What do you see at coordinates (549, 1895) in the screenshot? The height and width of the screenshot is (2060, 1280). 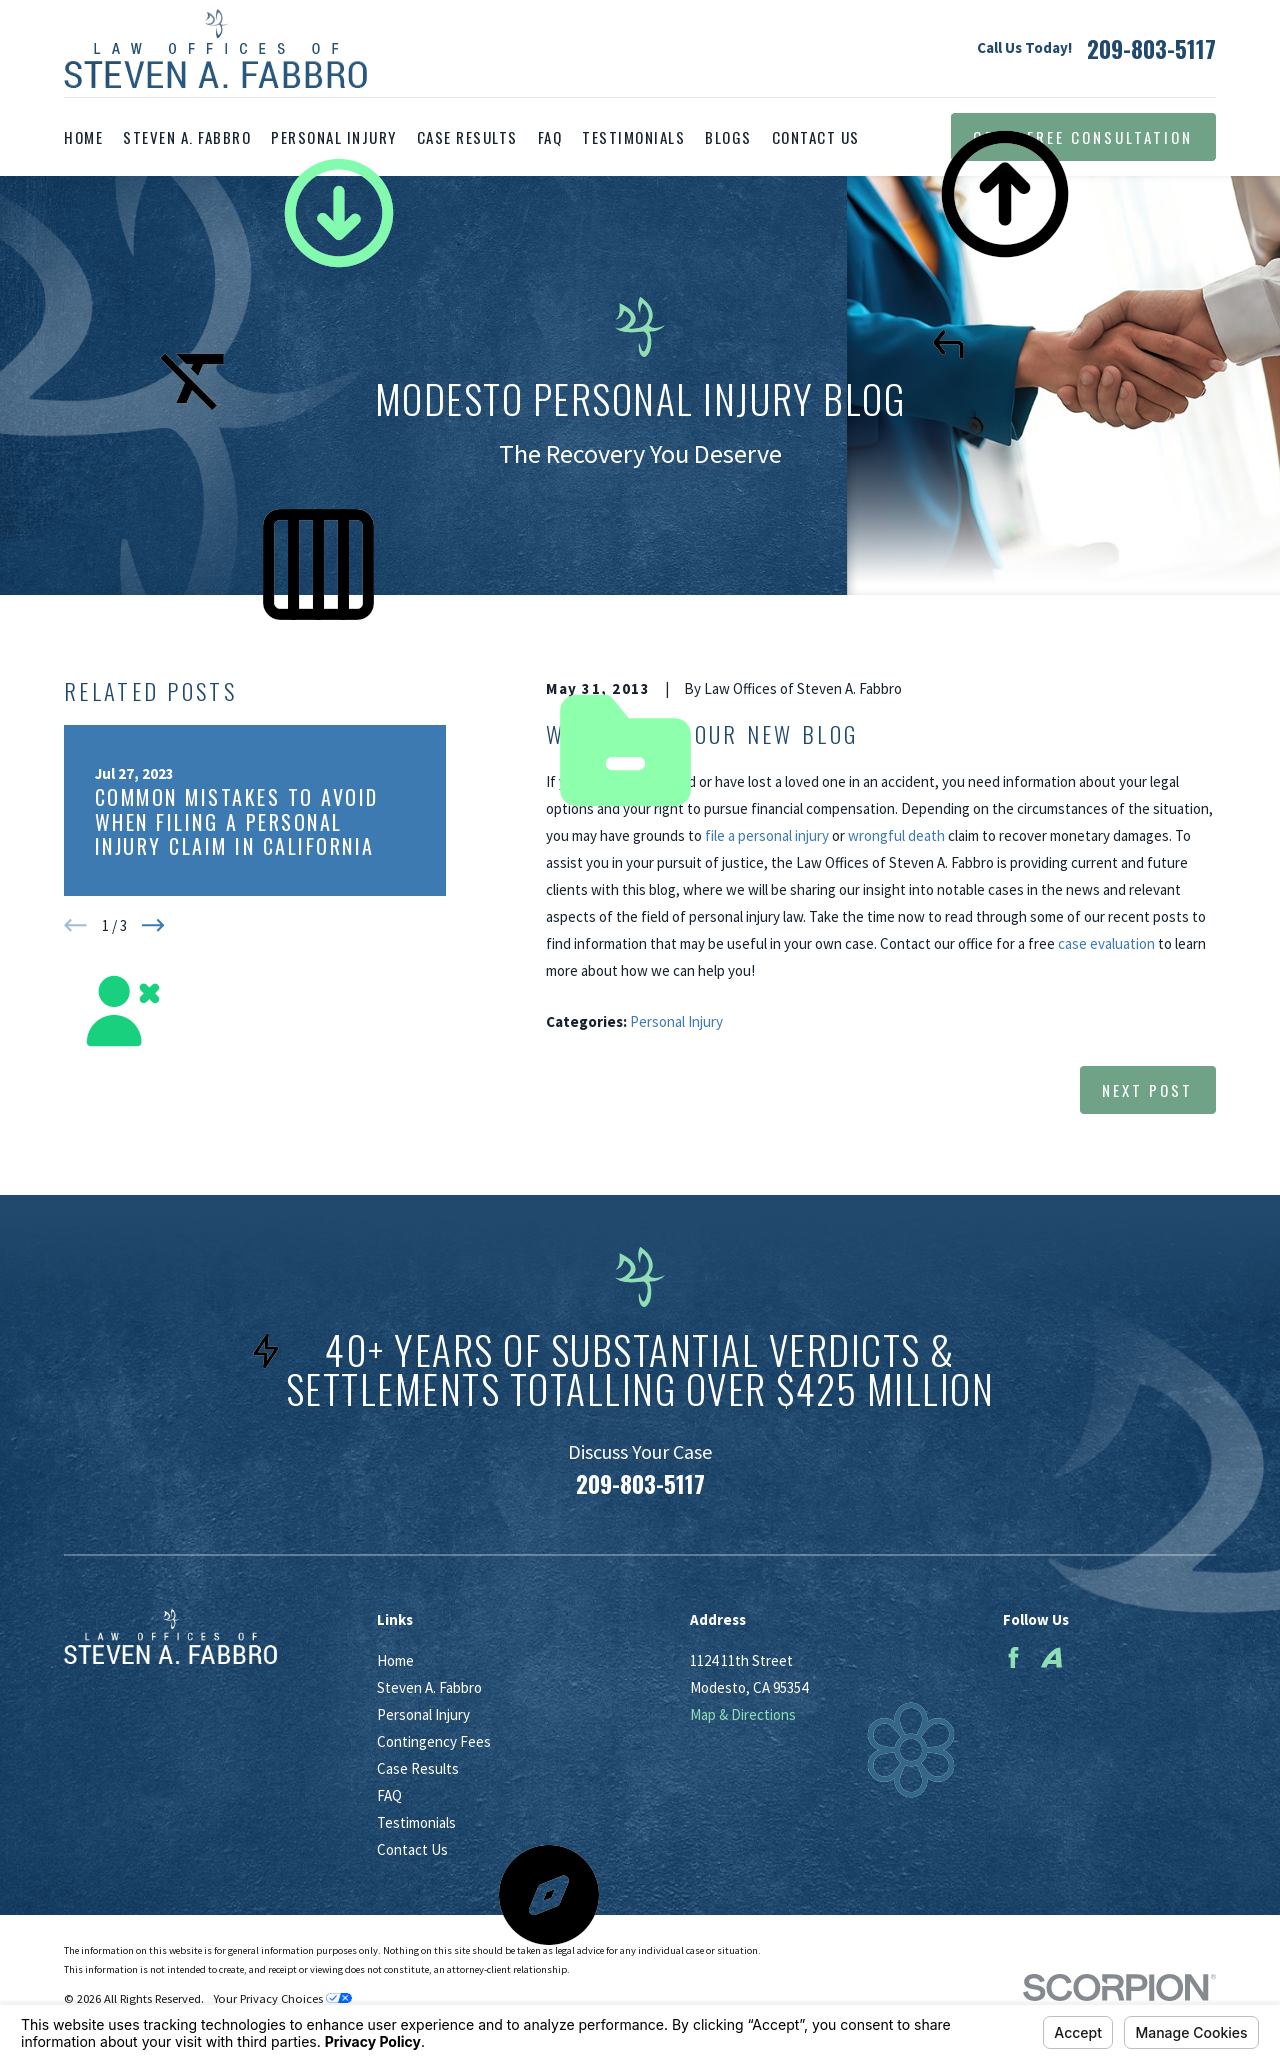 I see `access navigation or directional features` at bounding box center [549, 1895].